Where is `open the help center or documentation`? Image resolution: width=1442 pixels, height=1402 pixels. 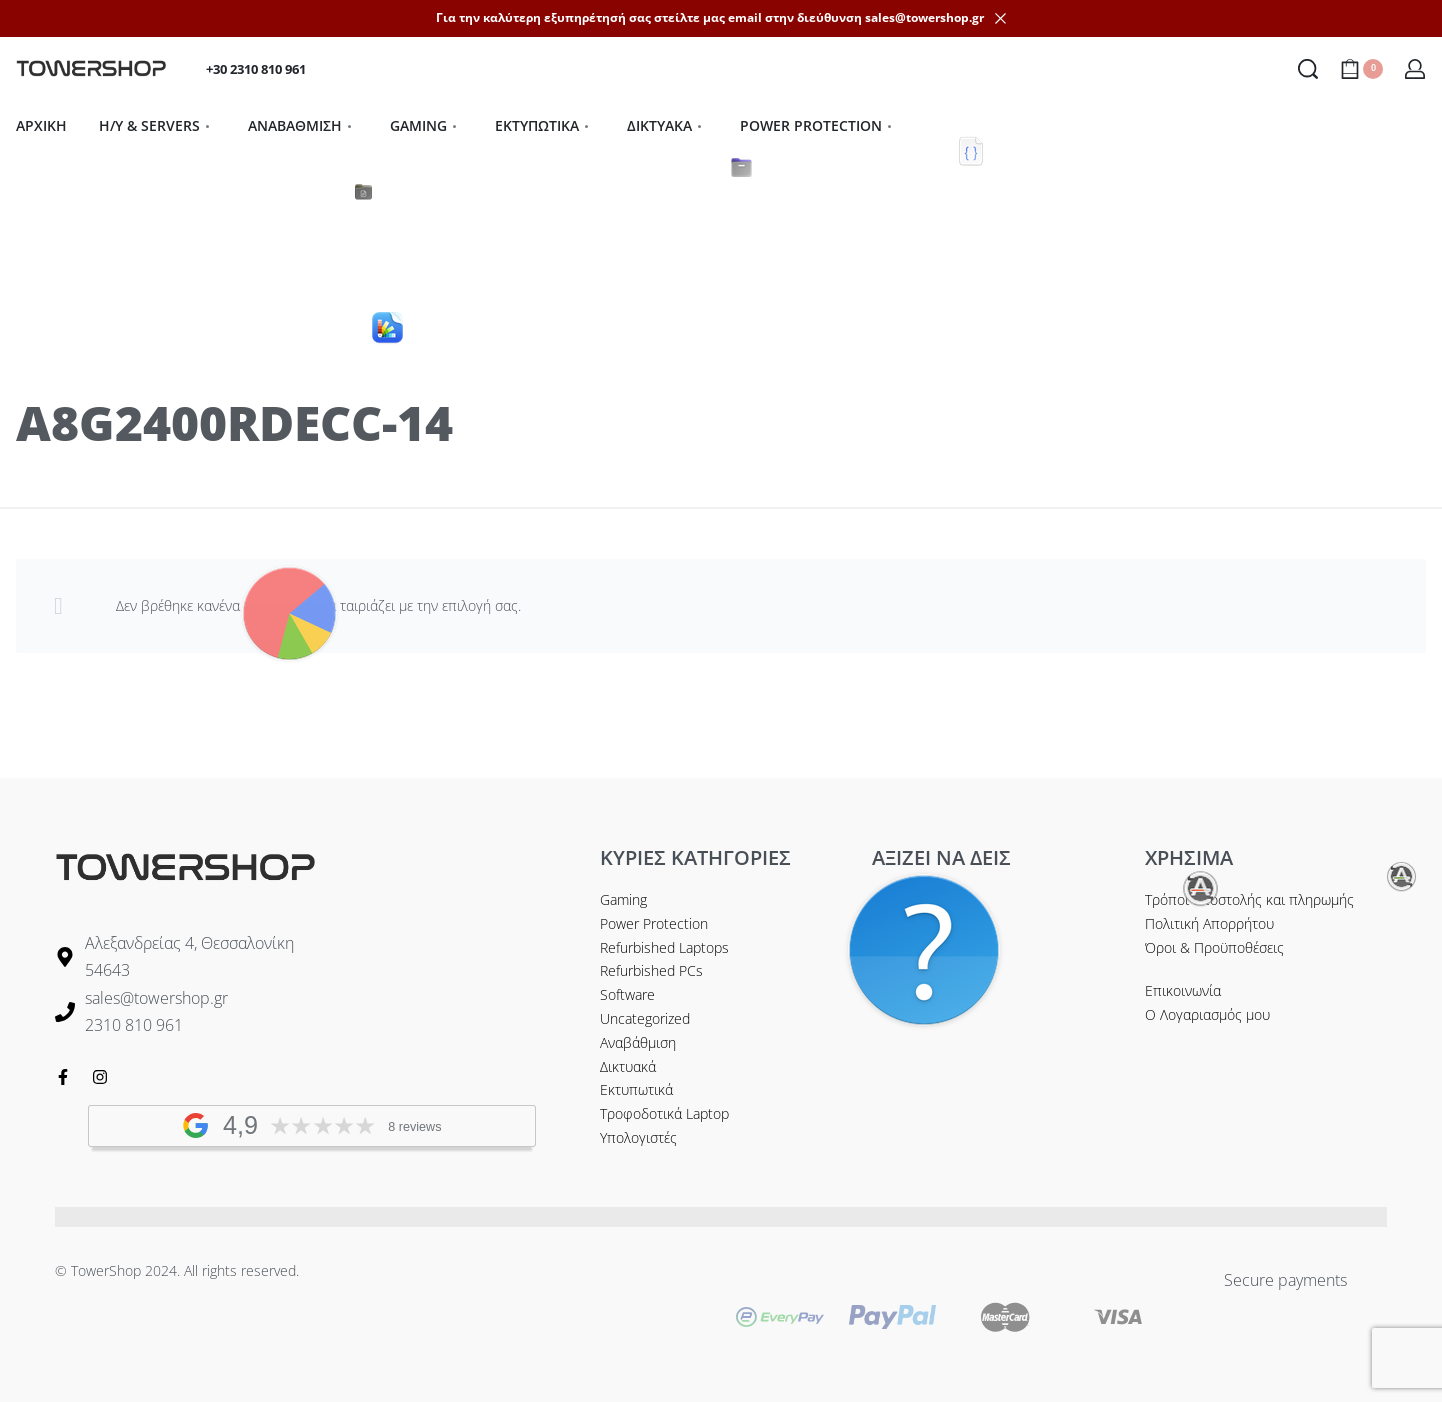
open the help center or documentation is located at coordinates (924, 950).